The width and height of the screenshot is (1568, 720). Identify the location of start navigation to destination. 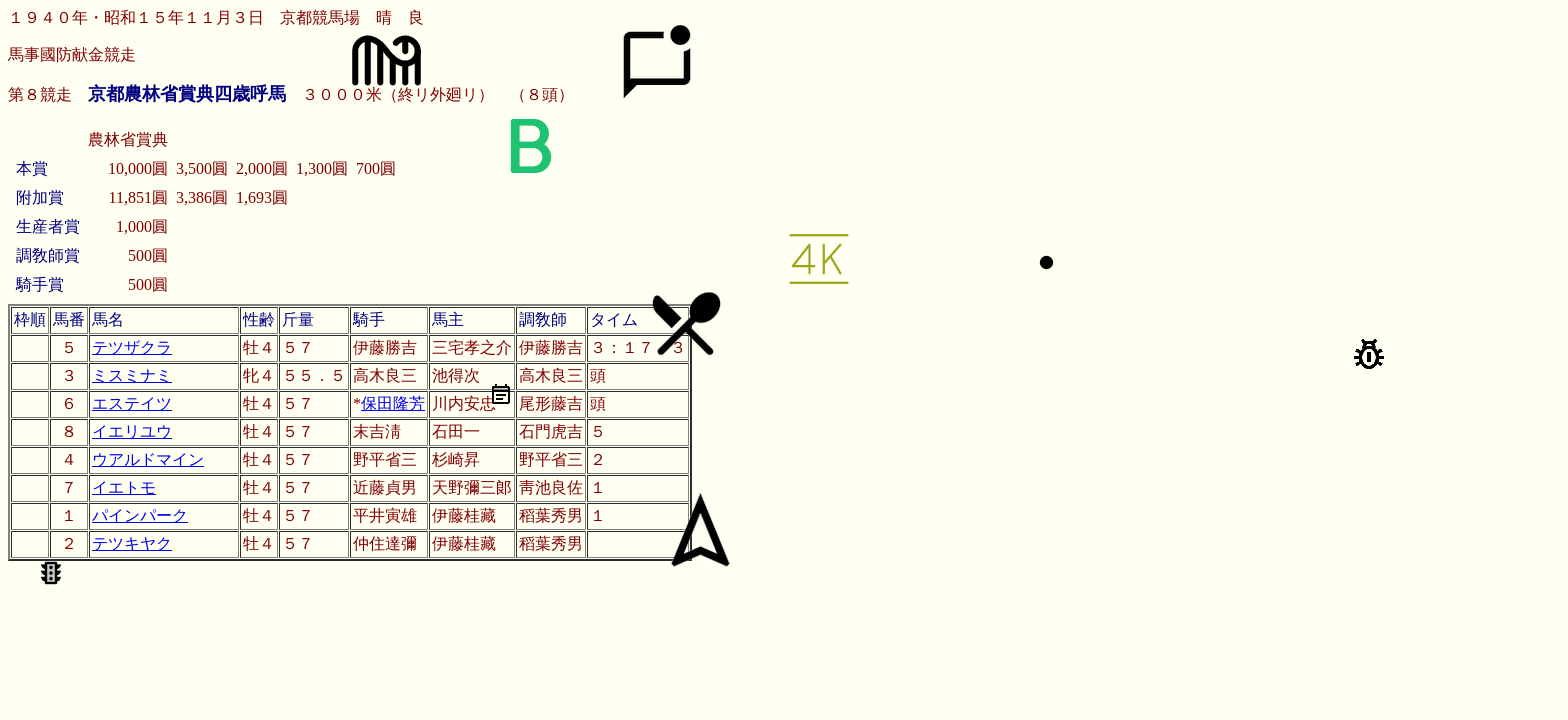
(700, 531).